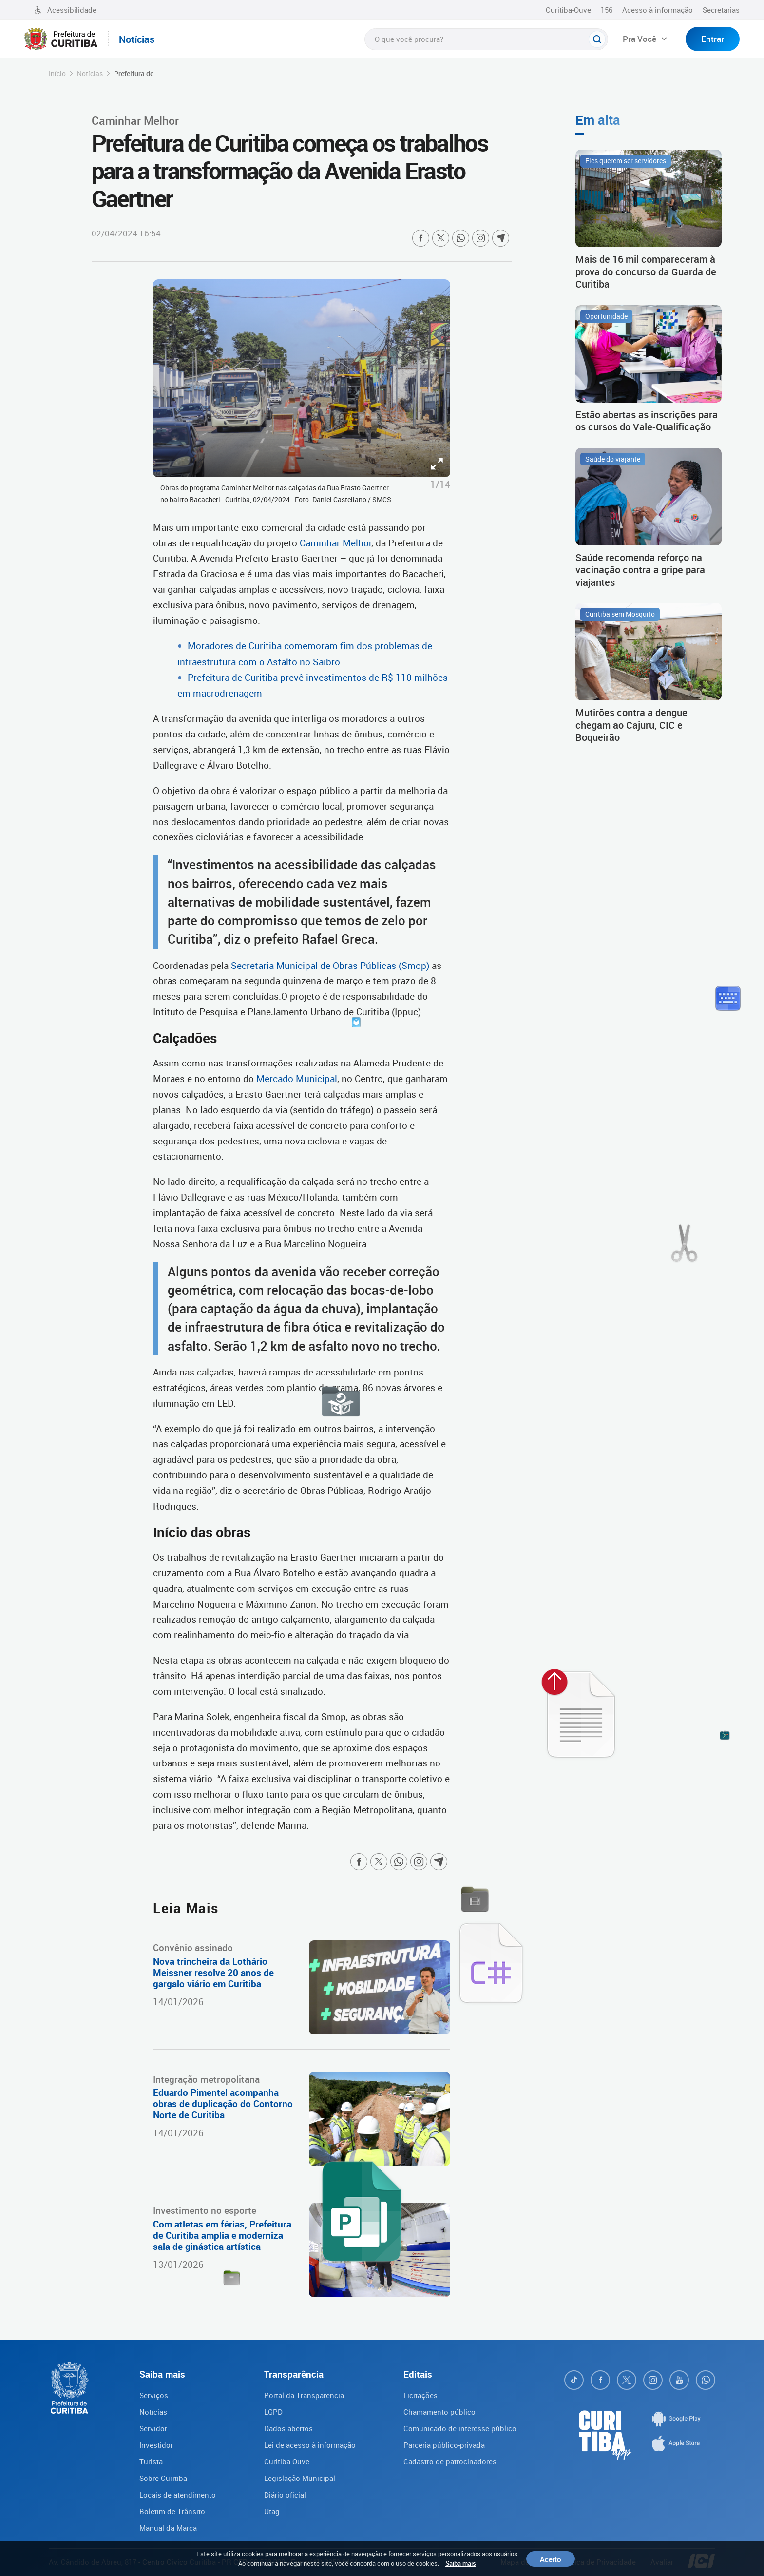 Image resolution: width=764 pixels, height=2576 pixels. Describe the element at coordinates (725, 1735) in the screenshot. I see `open the snap store to browse and install applications` at that location.